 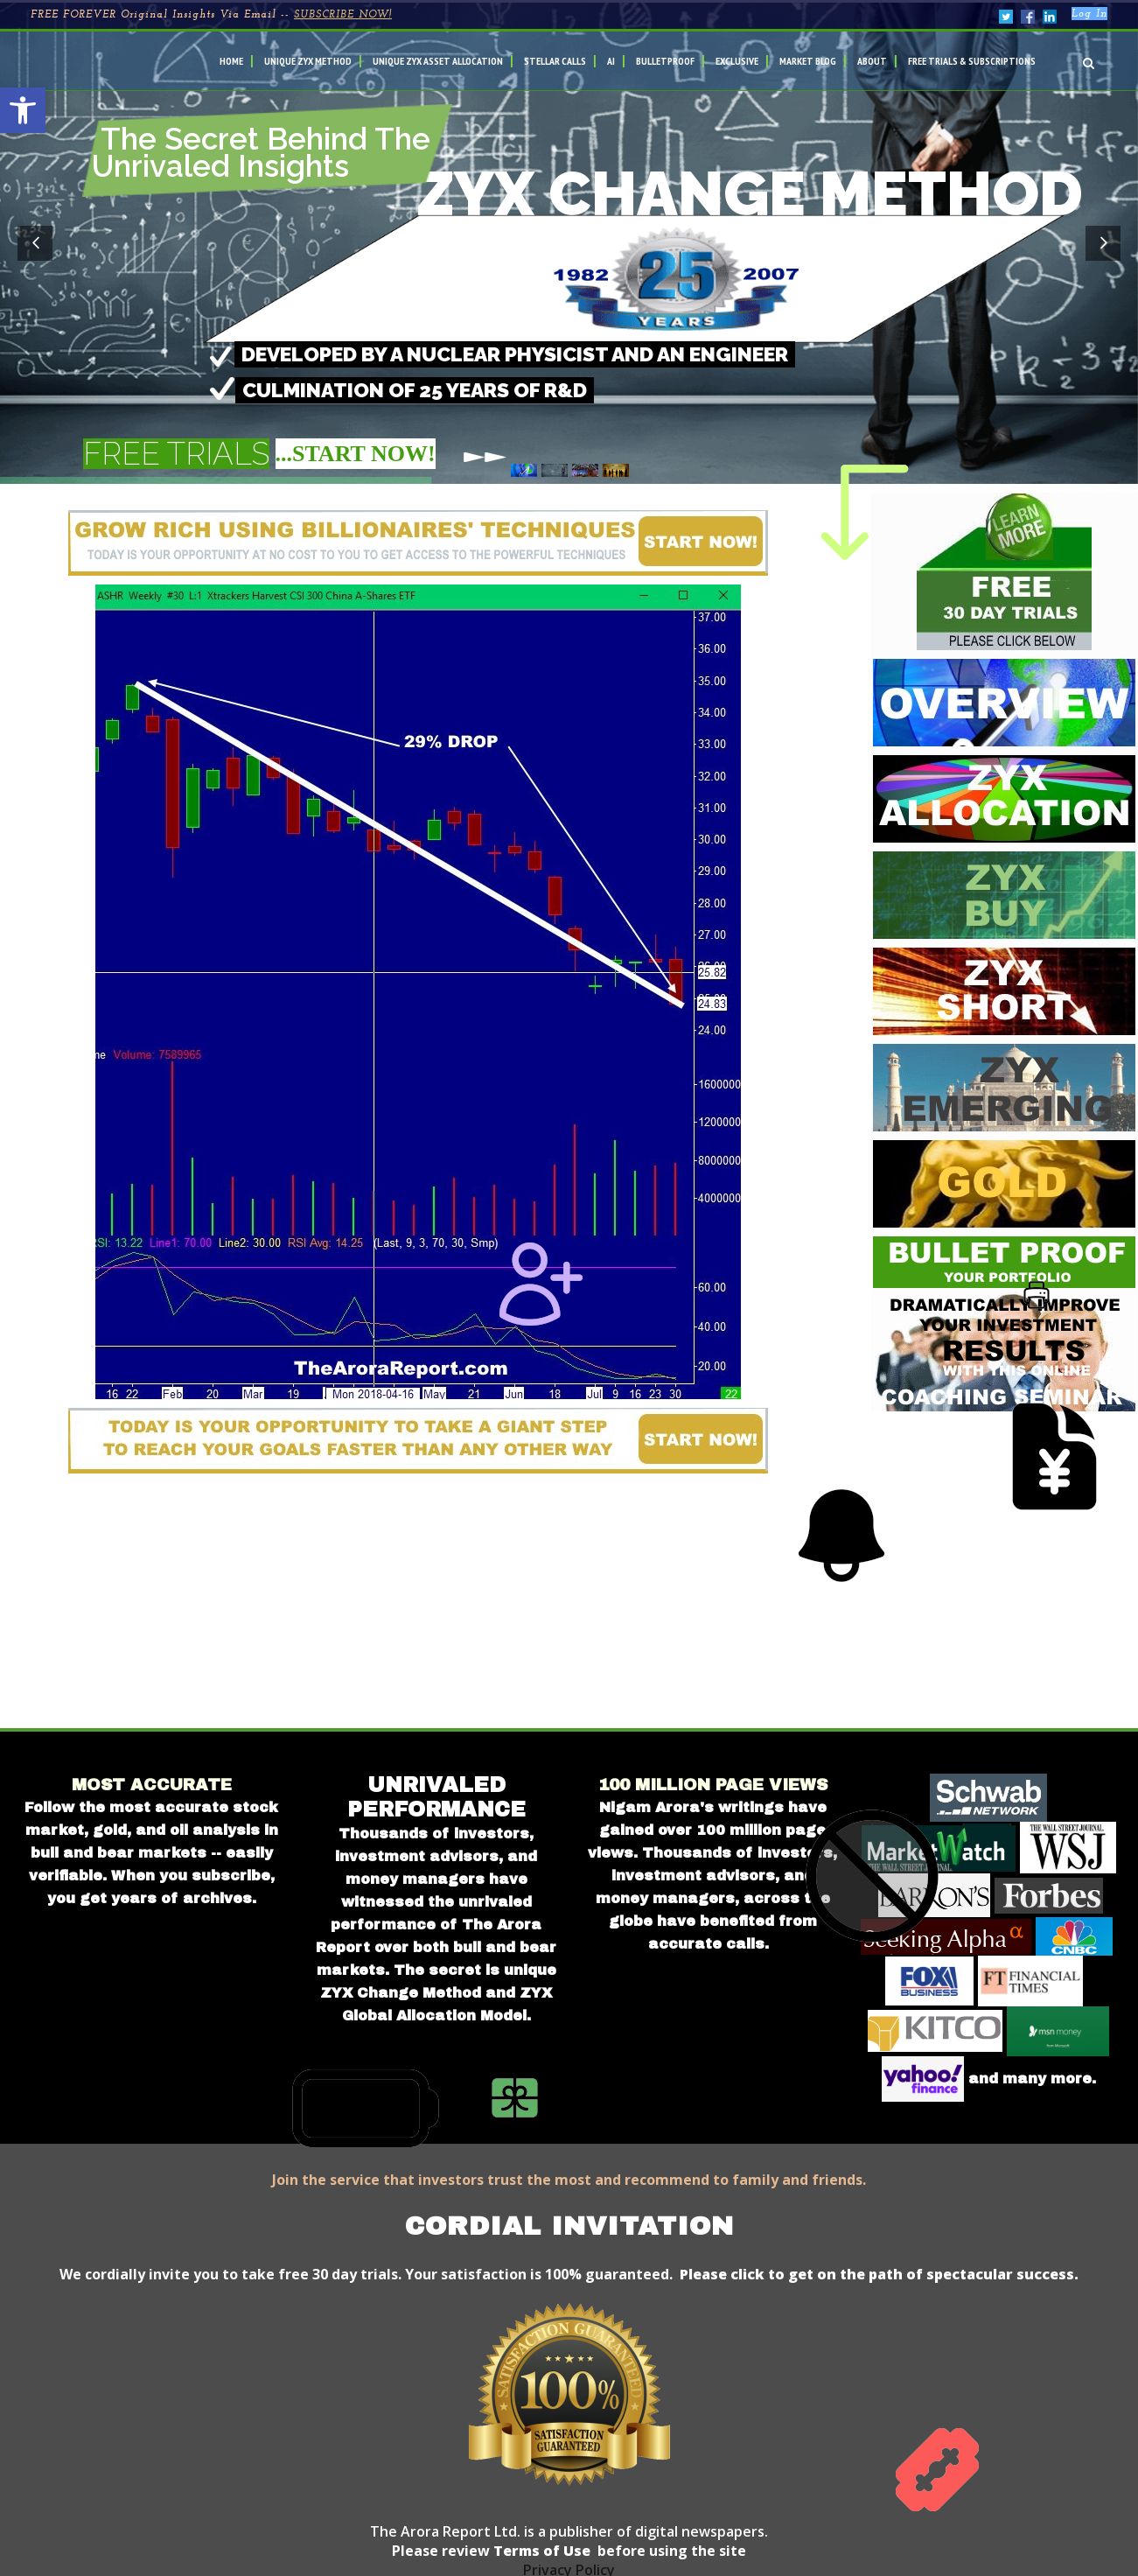 I want to click on go back and down in navigation, so click(x=864, y=512).